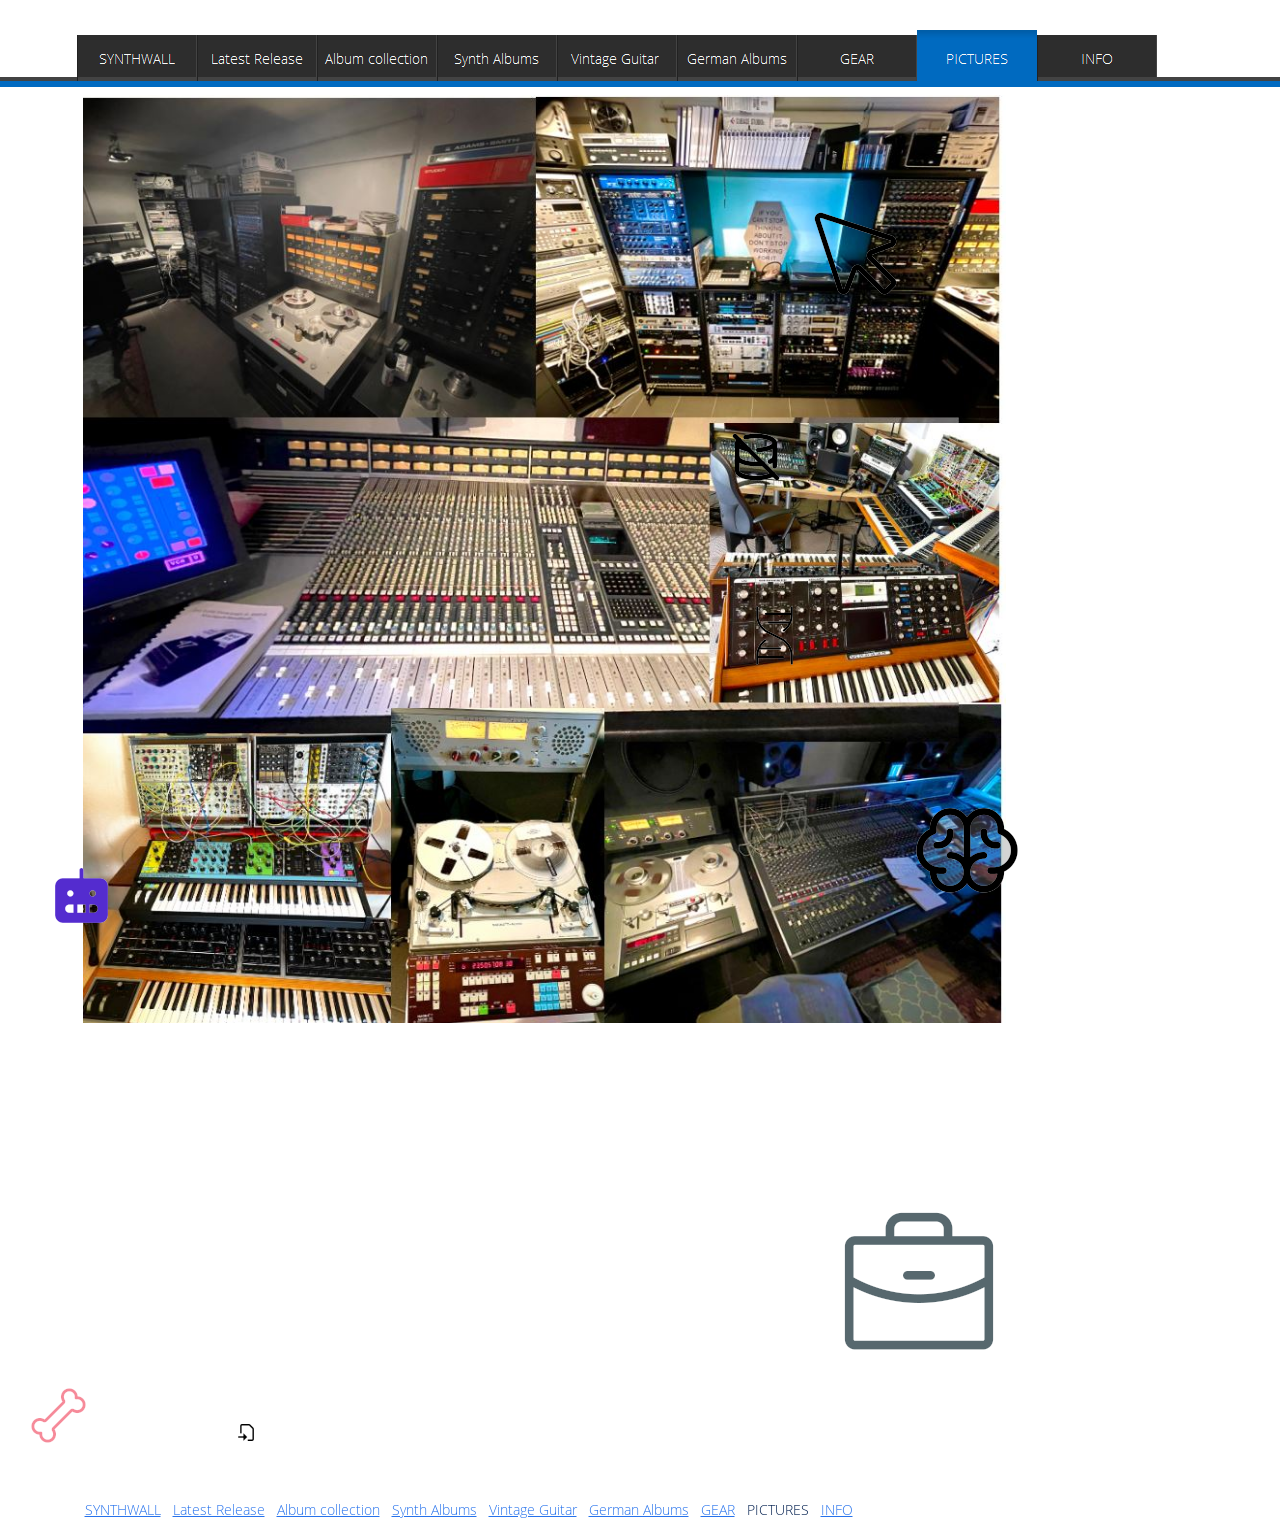 This screenshot has width=1280, height=1519. Describe the element at coordinates (756, 457) in the screenshot. I see `database connection unavailable or offline` at that location.